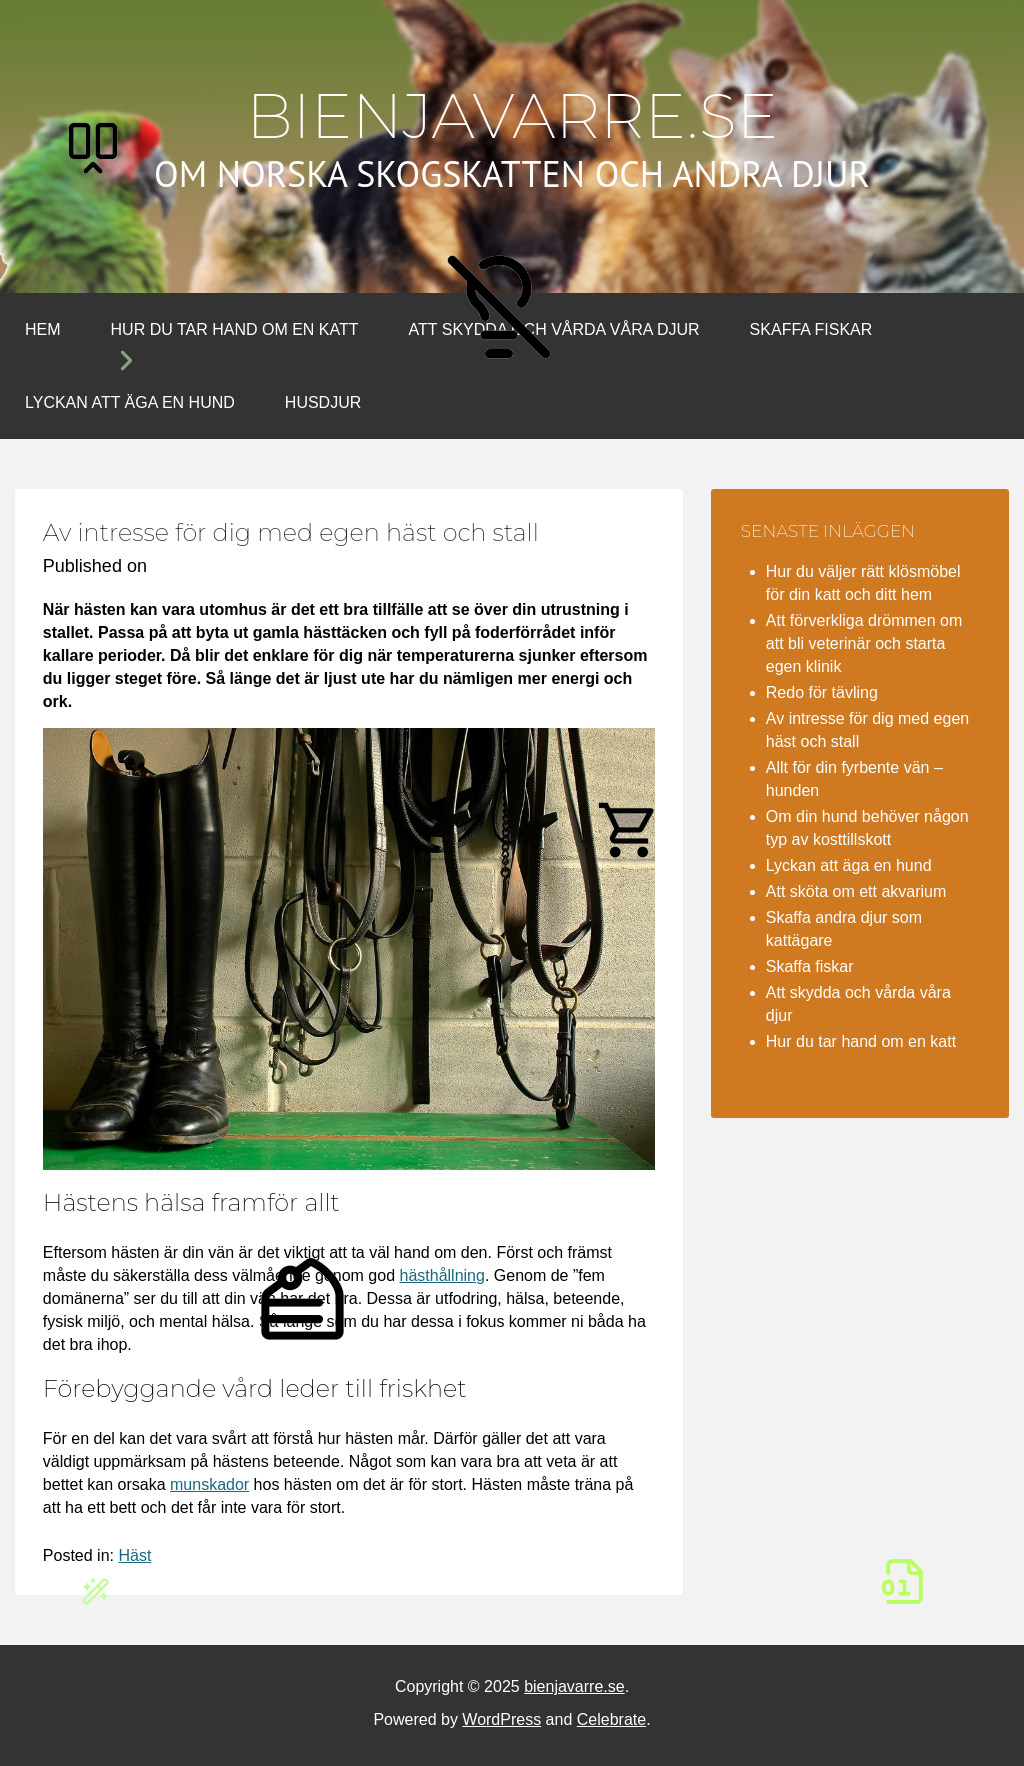 The image size is (1024, 1766). I want to click on navigate to the next item or page, so click(126, 360).